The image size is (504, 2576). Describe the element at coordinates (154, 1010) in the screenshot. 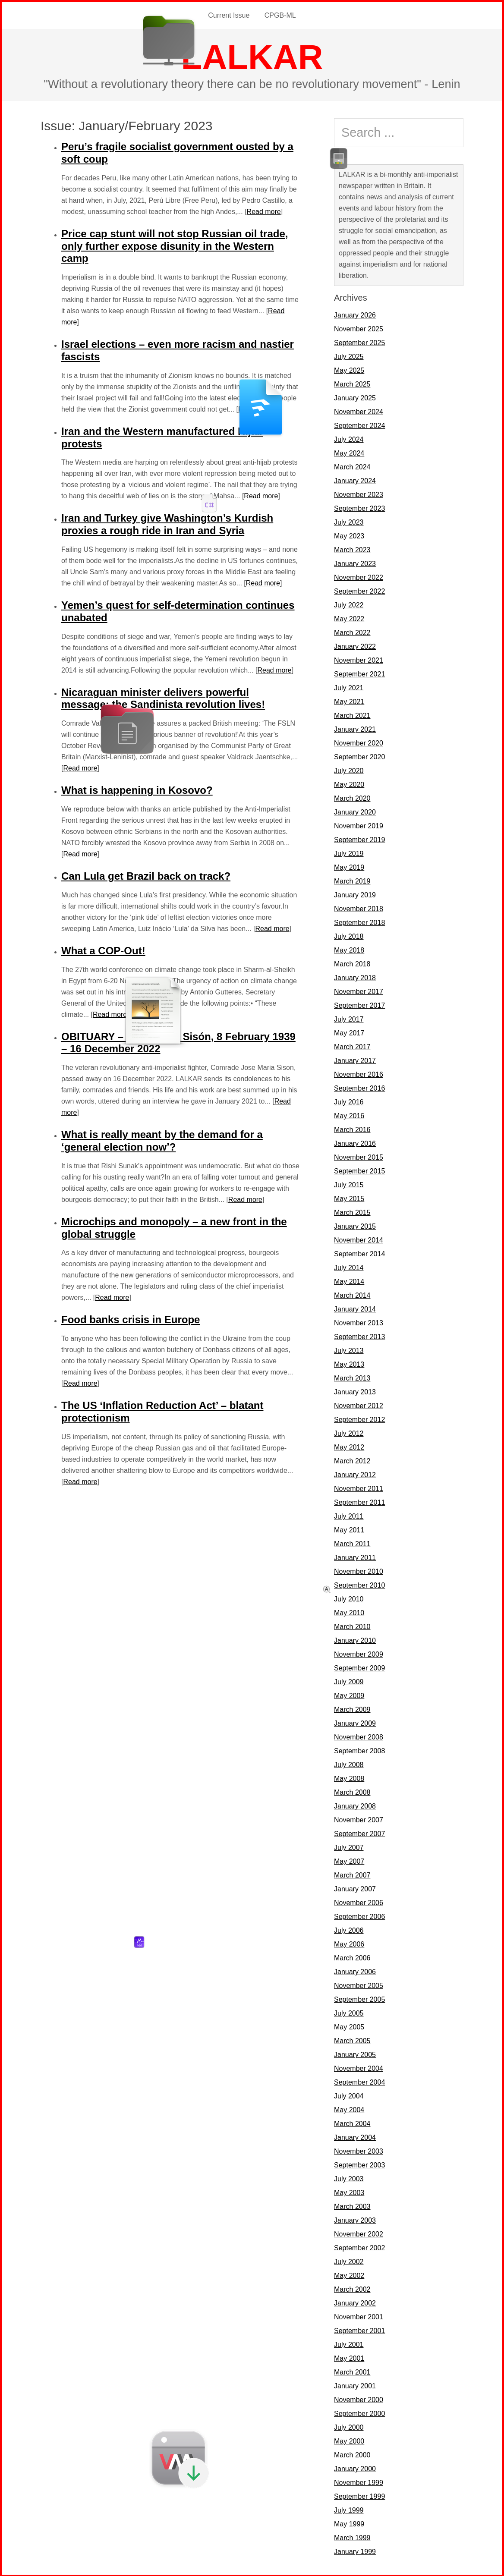

I see `open a document file` at that location.